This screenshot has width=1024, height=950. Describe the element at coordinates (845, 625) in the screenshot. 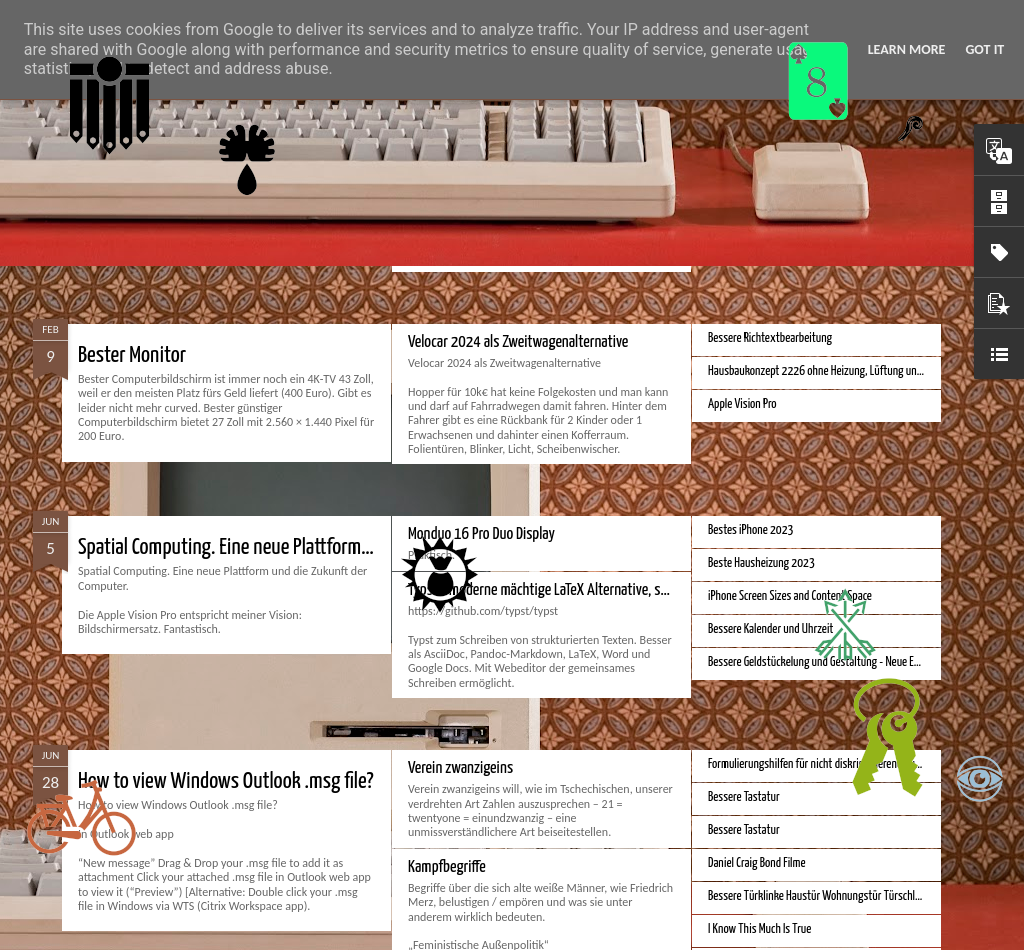

I see `select multiple arrows or projectiles` at that location.